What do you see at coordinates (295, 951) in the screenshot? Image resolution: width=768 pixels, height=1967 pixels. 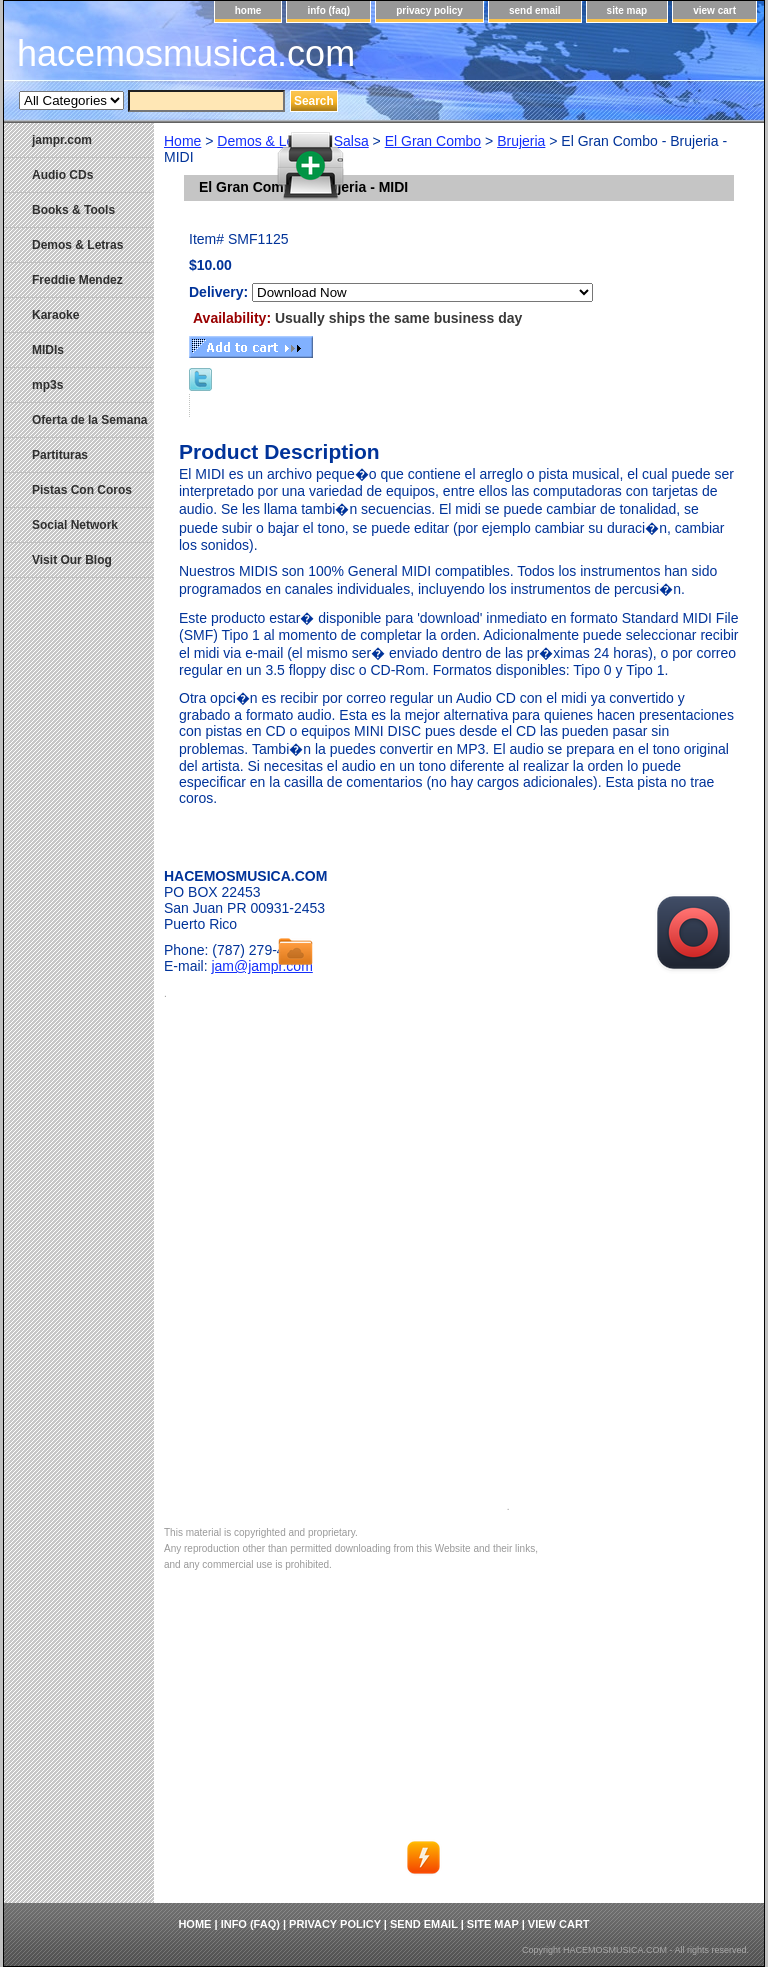 I see `access cloud-synced files and folders` at bounding box center [295, 951].